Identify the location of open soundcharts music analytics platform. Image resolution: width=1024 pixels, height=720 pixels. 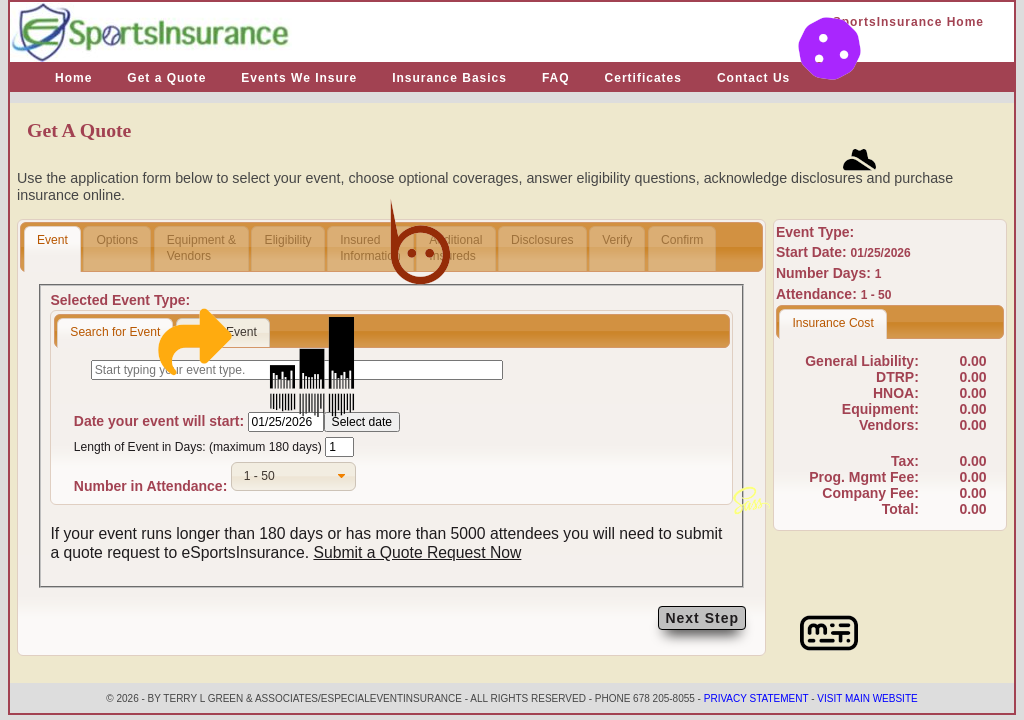
(312, 367).